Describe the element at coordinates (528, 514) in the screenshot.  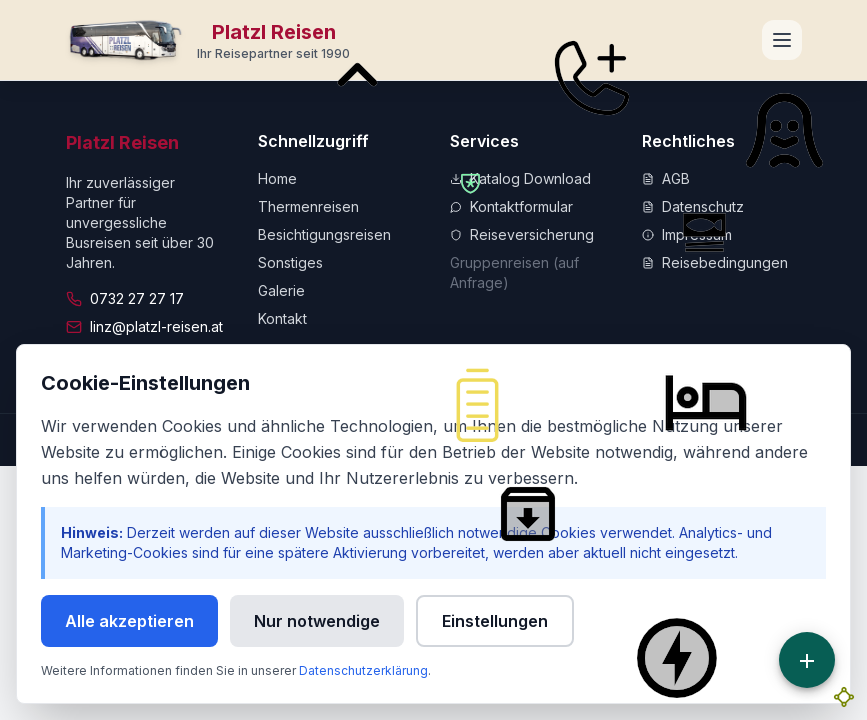
I see `archive selected items` at that location.